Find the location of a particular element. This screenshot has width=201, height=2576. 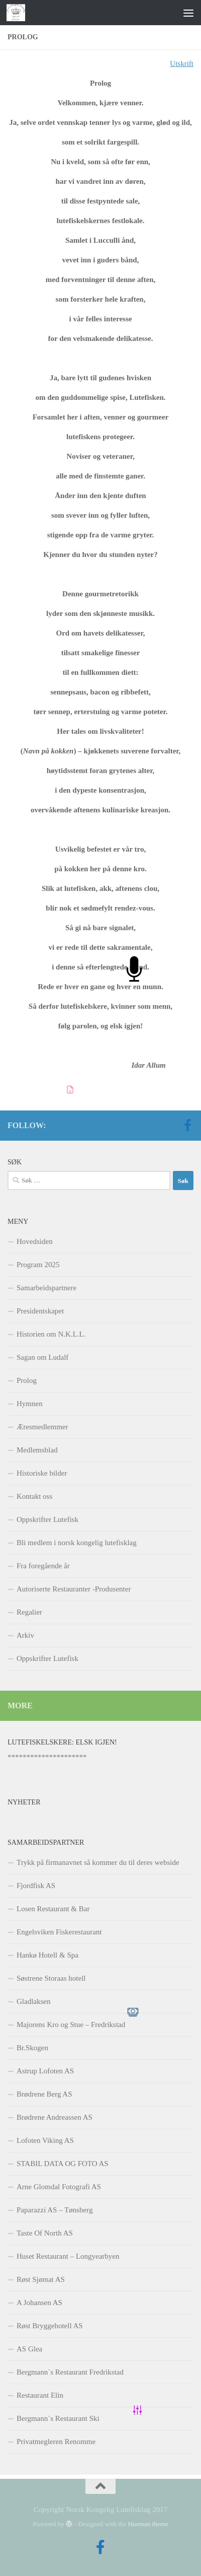

tap to start voice input is located at coordinates (134, 969).